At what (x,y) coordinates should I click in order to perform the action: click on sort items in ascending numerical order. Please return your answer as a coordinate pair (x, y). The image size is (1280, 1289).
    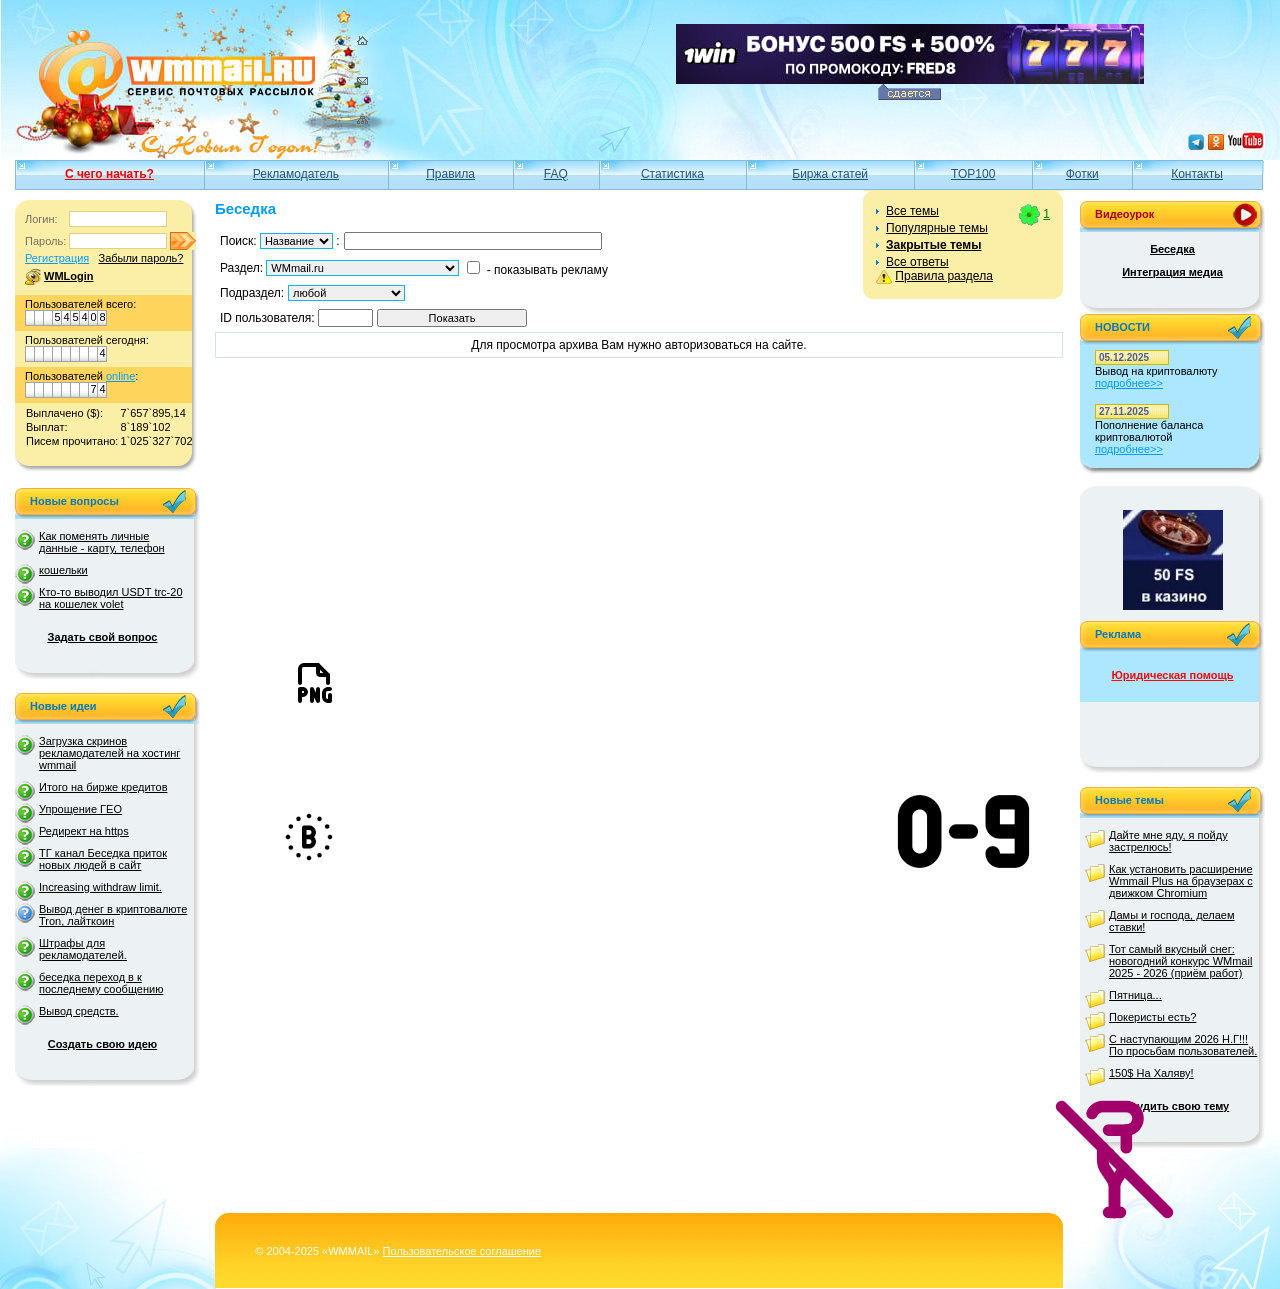
    Looking at the image, I should click on (963, 831).